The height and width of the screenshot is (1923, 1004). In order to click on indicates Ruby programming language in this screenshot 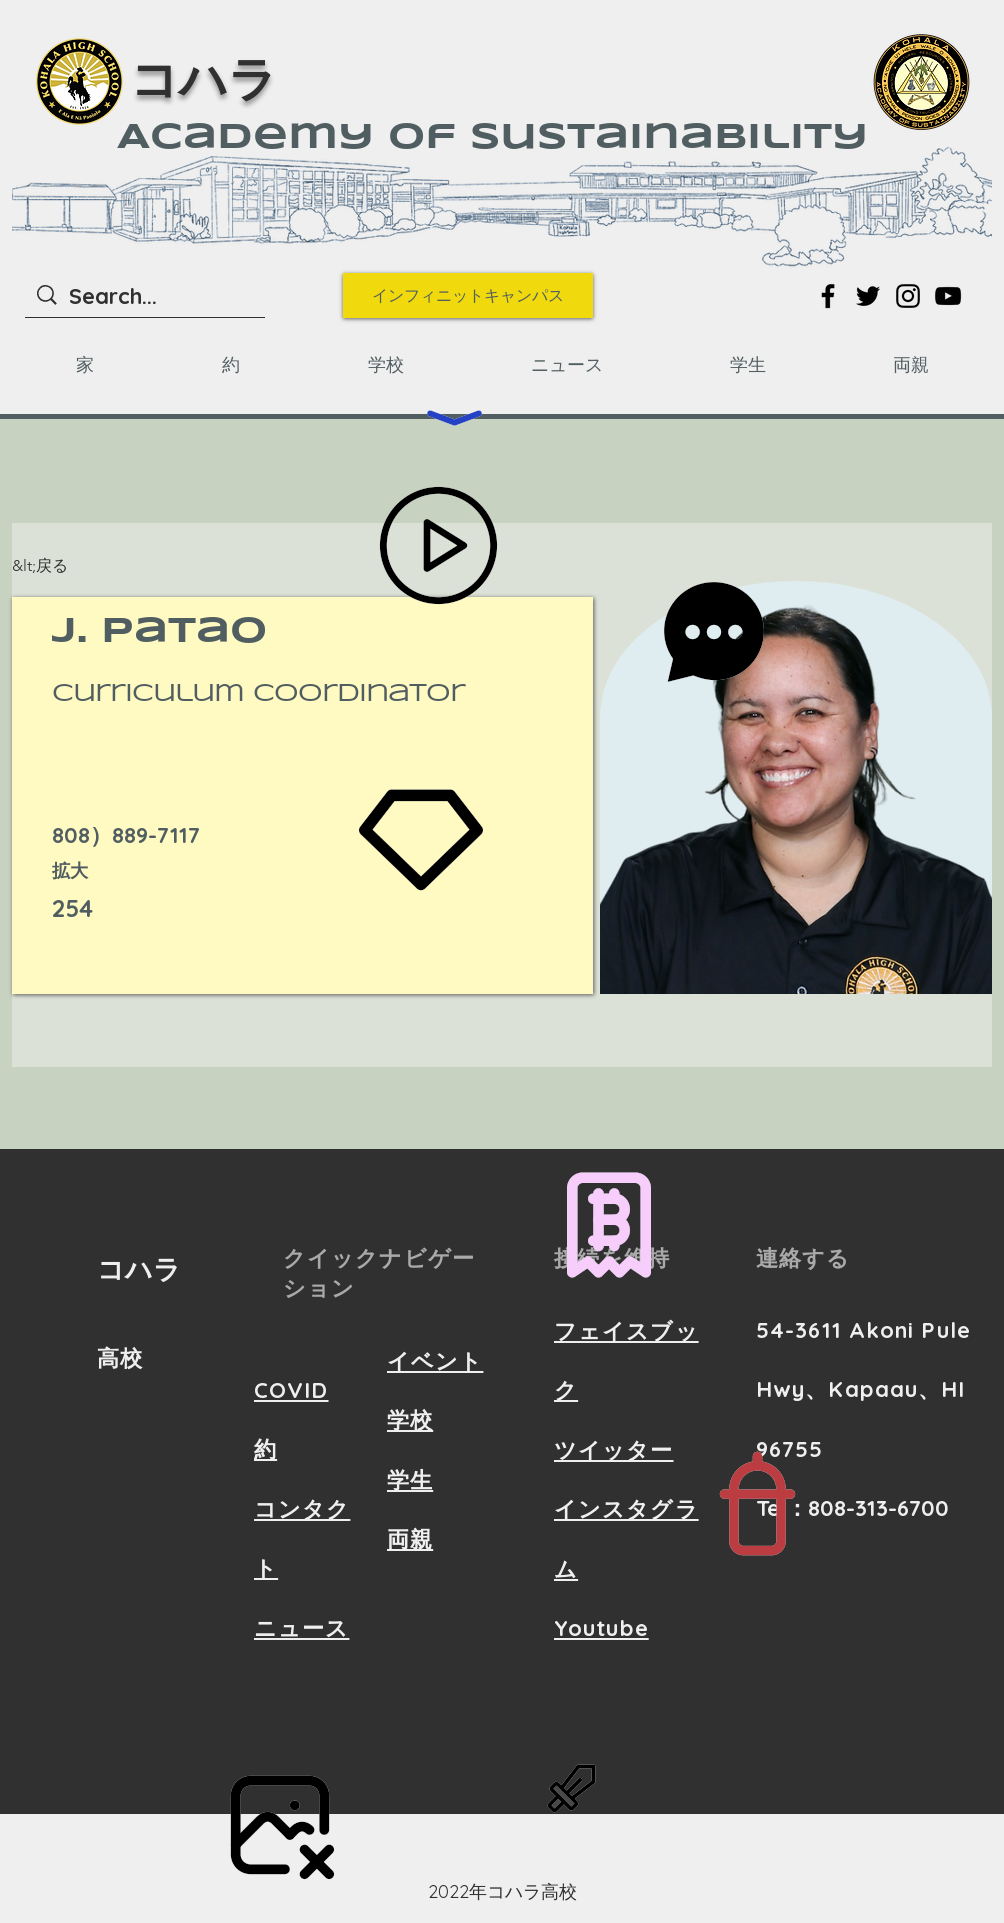, I will do `click(421, 836)`.